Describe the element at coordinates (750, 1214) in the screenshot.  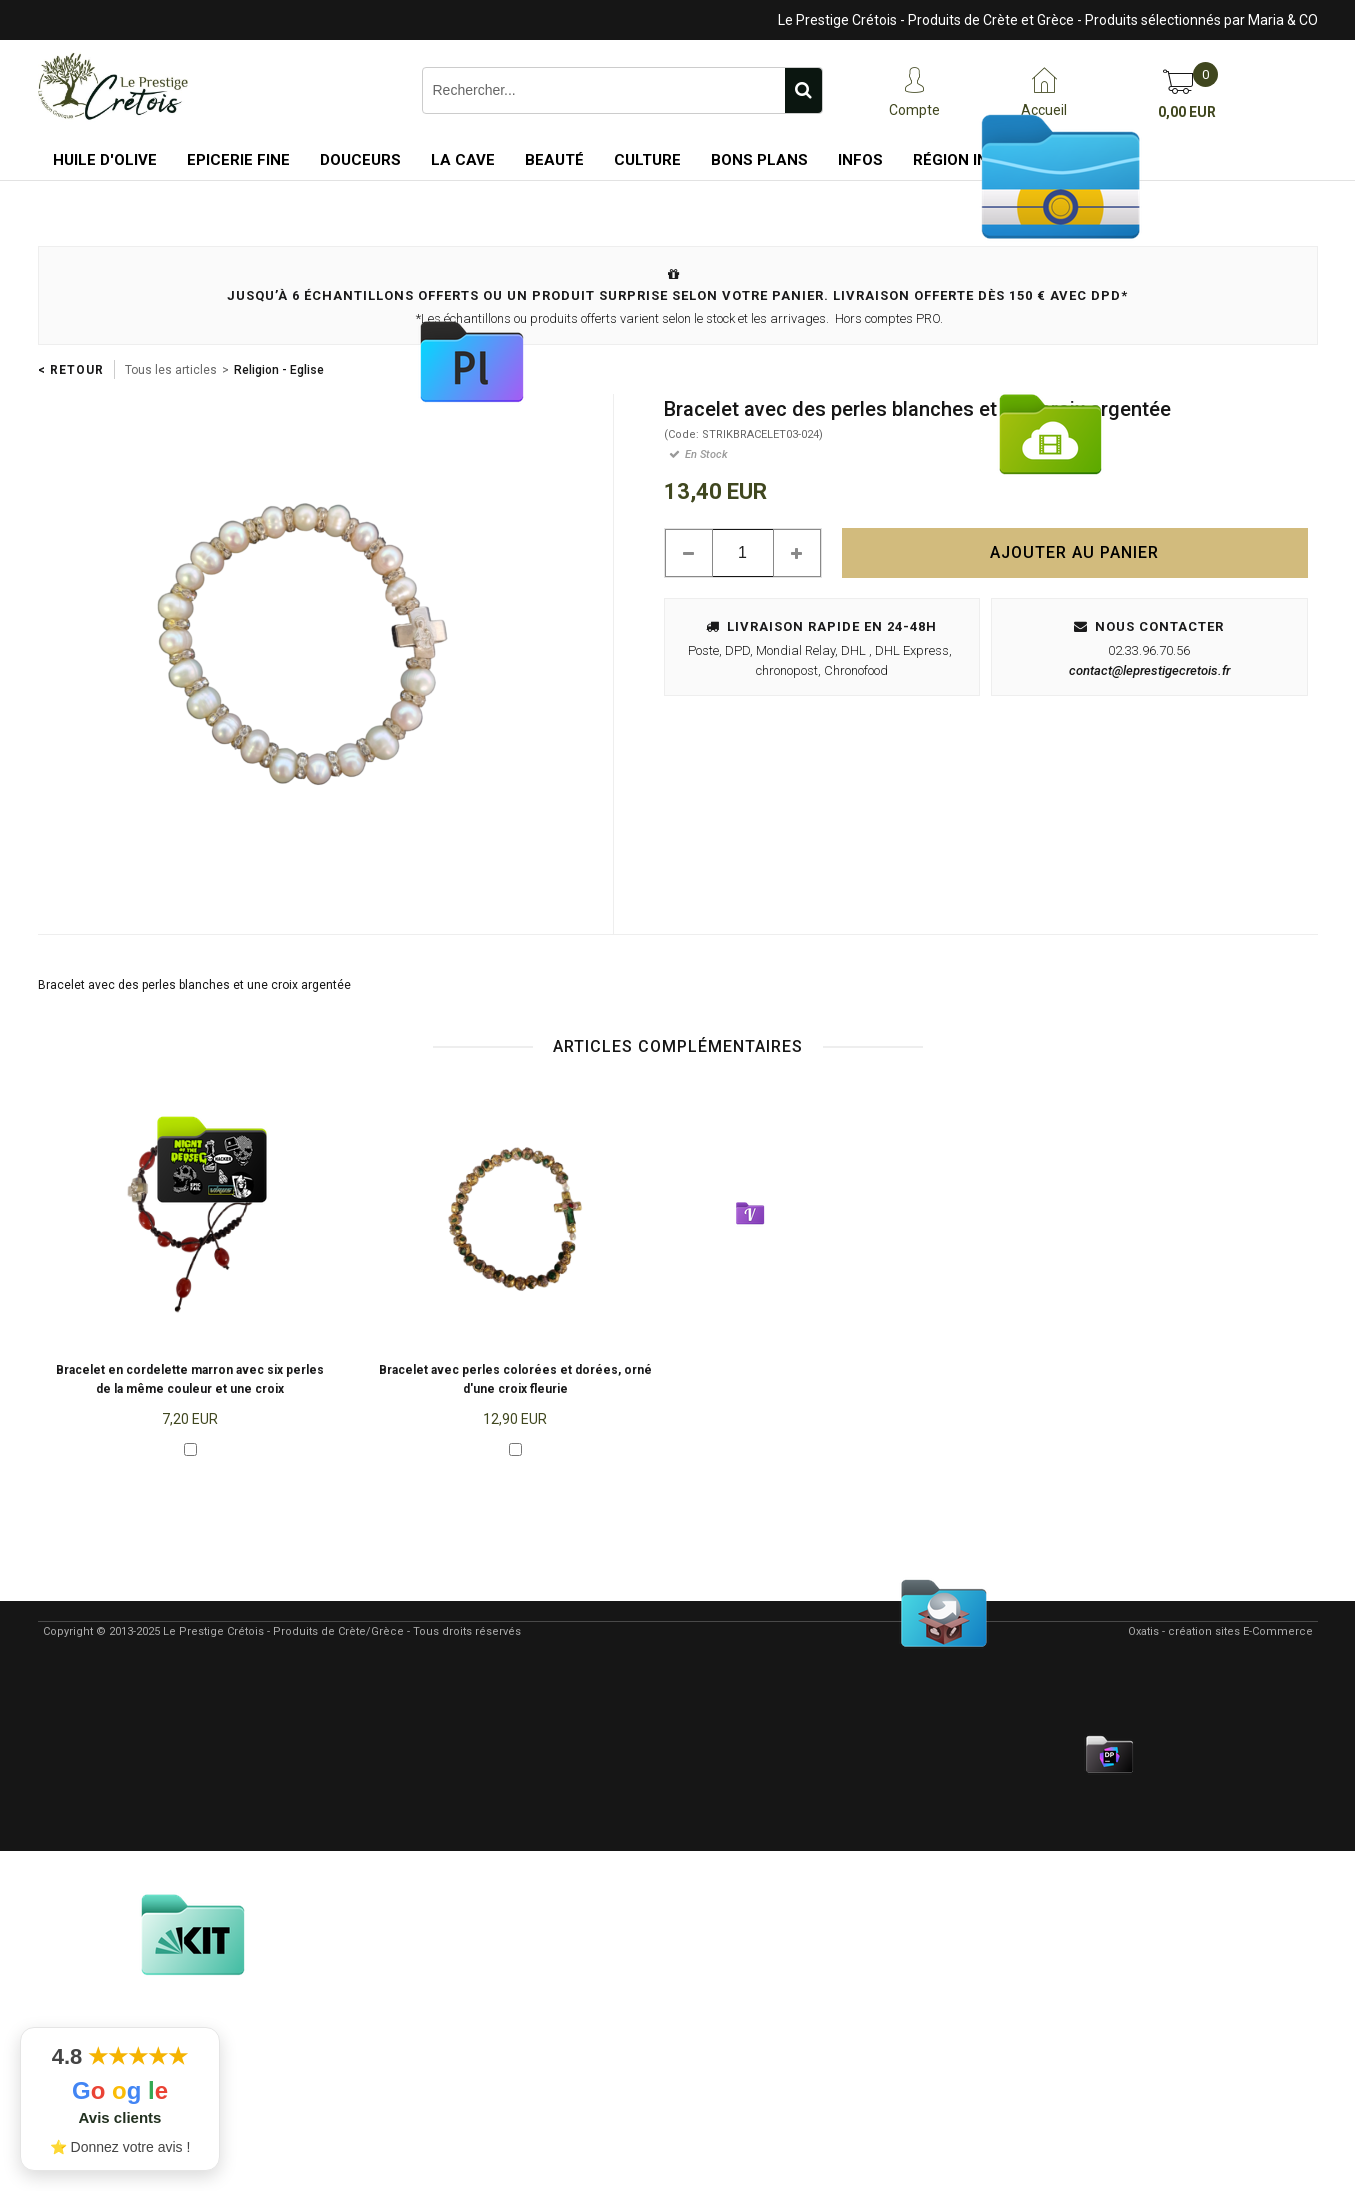
I see `open folder containing vala programming files` at that location.